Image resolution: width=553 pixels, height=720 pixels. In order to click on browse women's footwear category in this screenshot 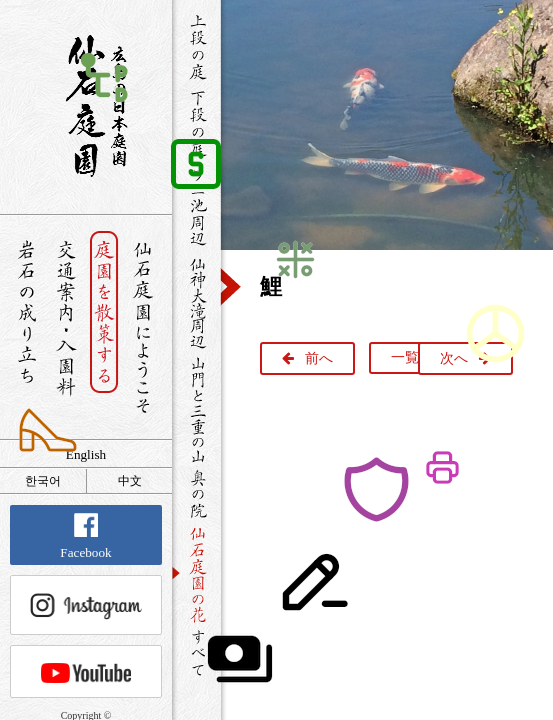, I will do `click(45, 432)`.